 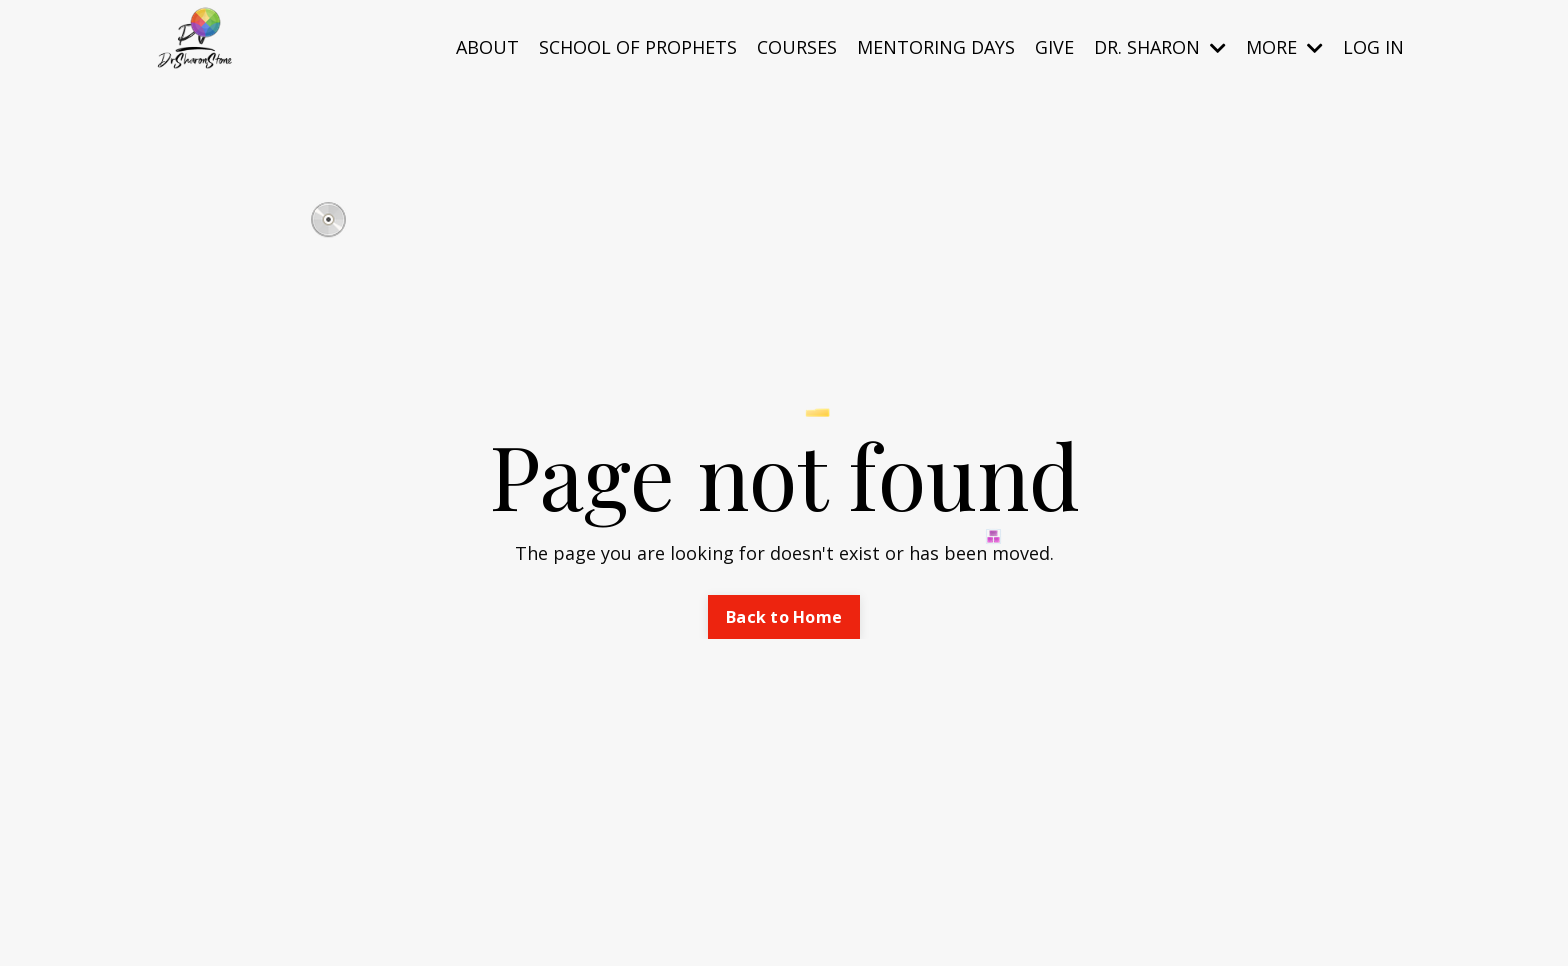 What do you see at coordinates (993, 536) in the screenshot?
I see `select all items in the current view` at bounding box center [993, 536].